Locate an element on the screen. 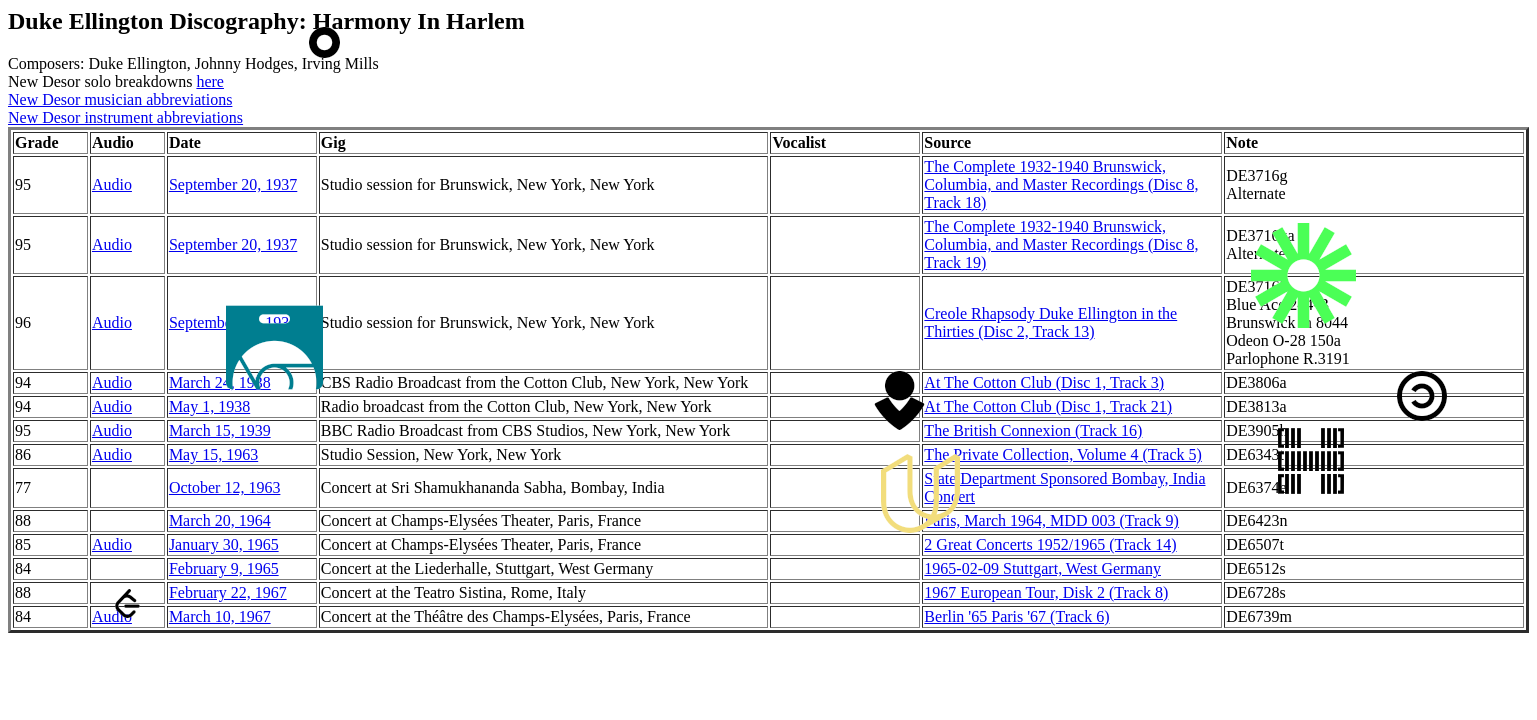 Image resolution: width=1537 pixels, height=720 pixels. open loom video messaging app is located at coordinates (1303, 275).